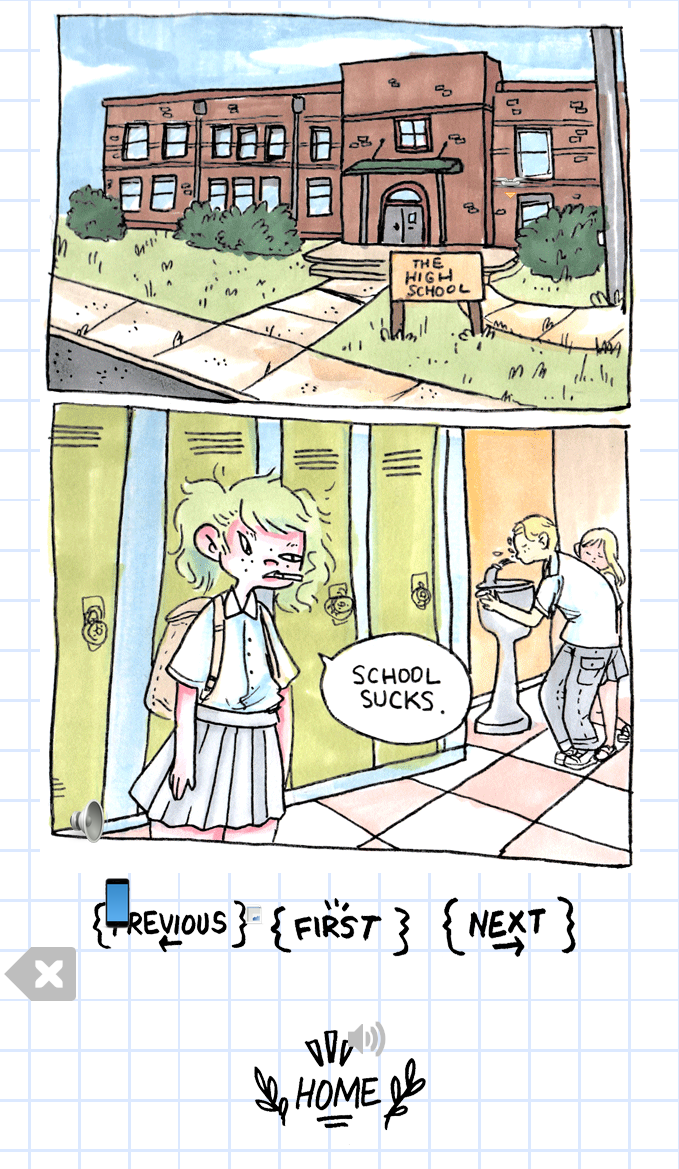 The width and height of the screenshot is (679, 1169). What do you see at coordinates (254, 914) in the screenshot?
I see `open a spreadsheet file` at bounding box center [254, 914].